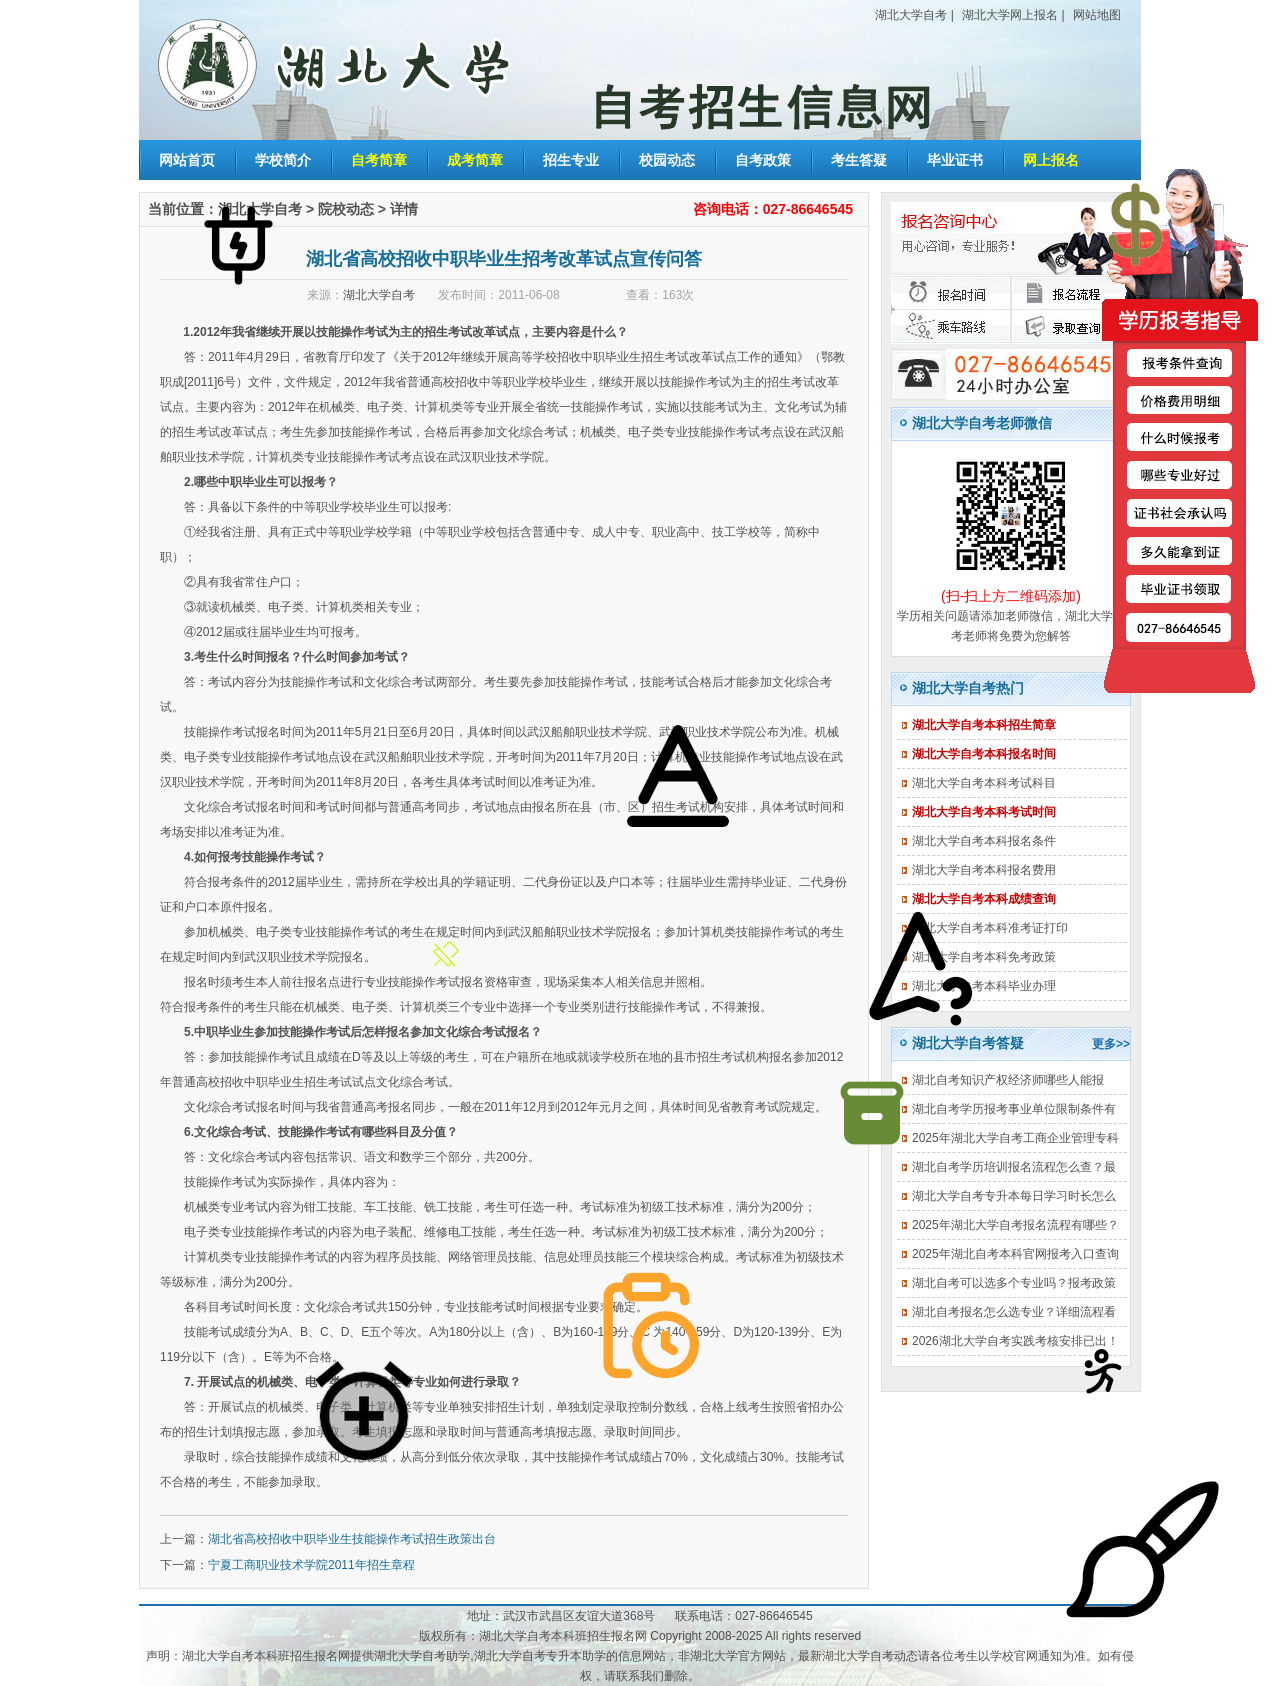 The image size is (1280, 1686). I want to click on device is currently charging, so click(238, 245).